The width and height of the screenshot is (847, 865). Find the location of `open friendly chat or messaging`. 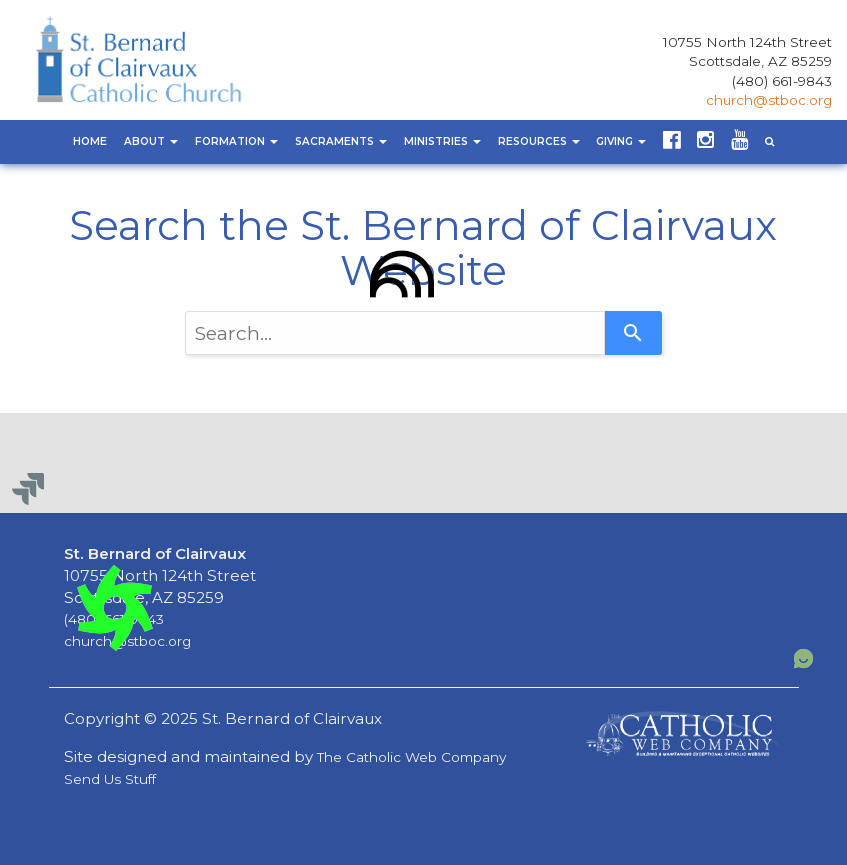

open friendly chat or messaging is located at coordinates (803, 658).